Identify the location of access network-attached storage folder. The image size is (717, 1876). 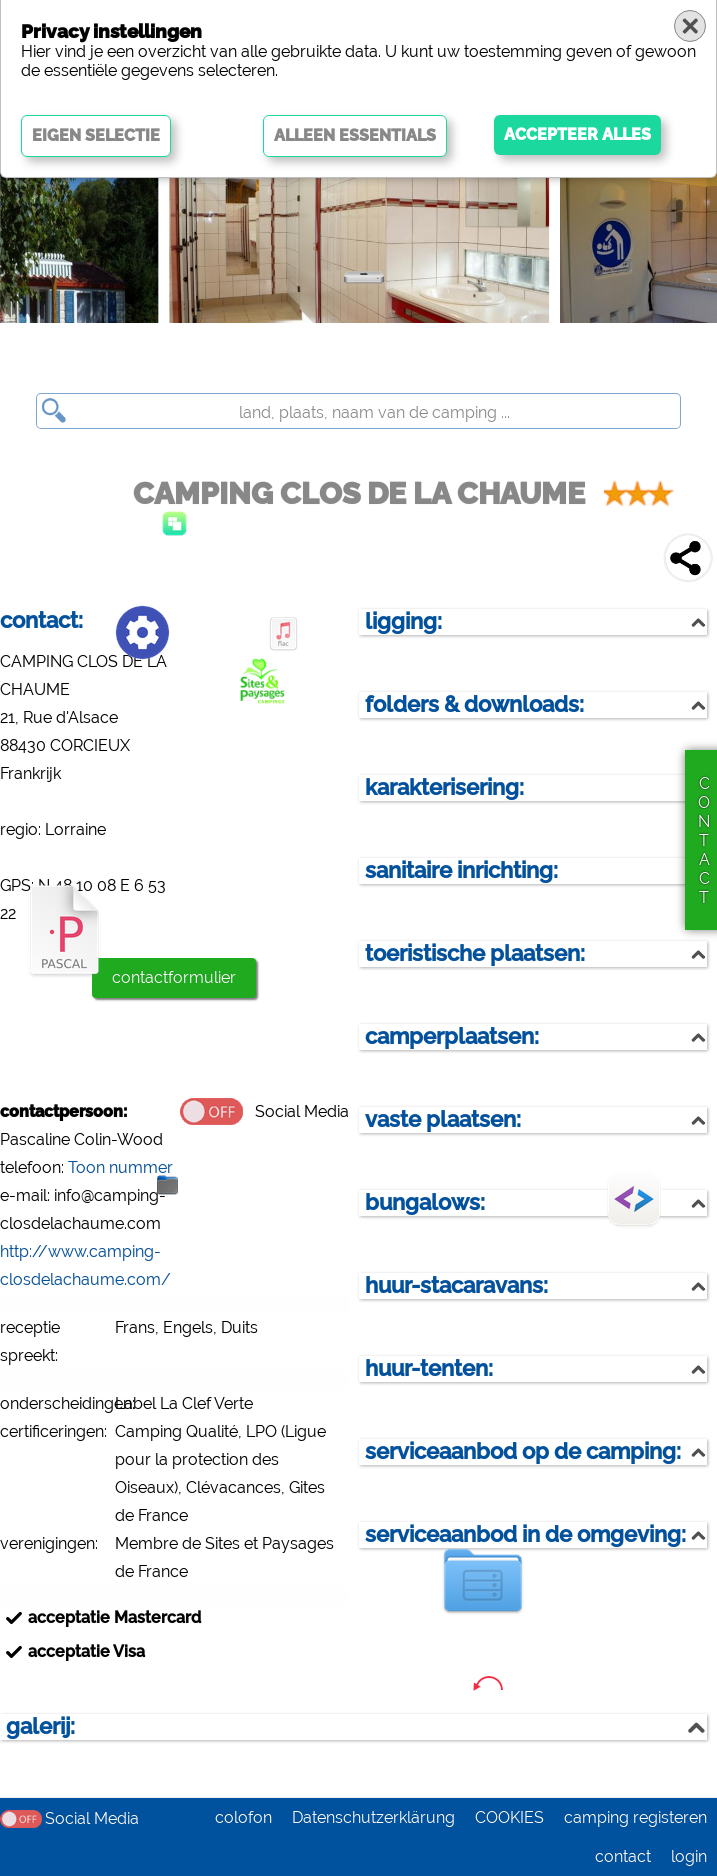
(483, 1580).